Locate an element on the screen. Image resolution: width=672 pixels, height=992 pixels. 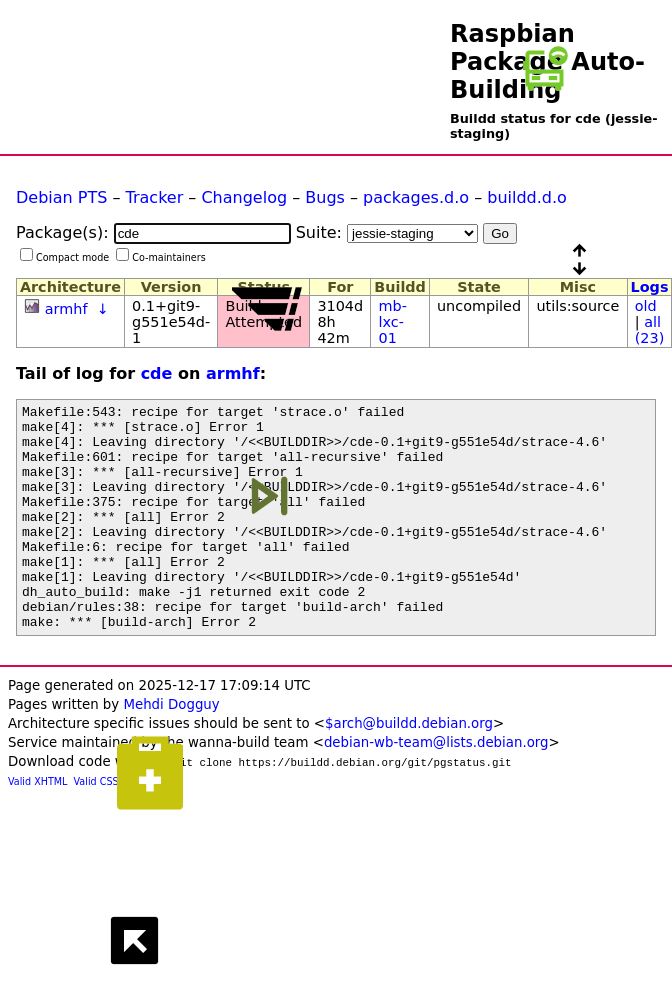
expand content vertically is located at coordinates (579, 259).